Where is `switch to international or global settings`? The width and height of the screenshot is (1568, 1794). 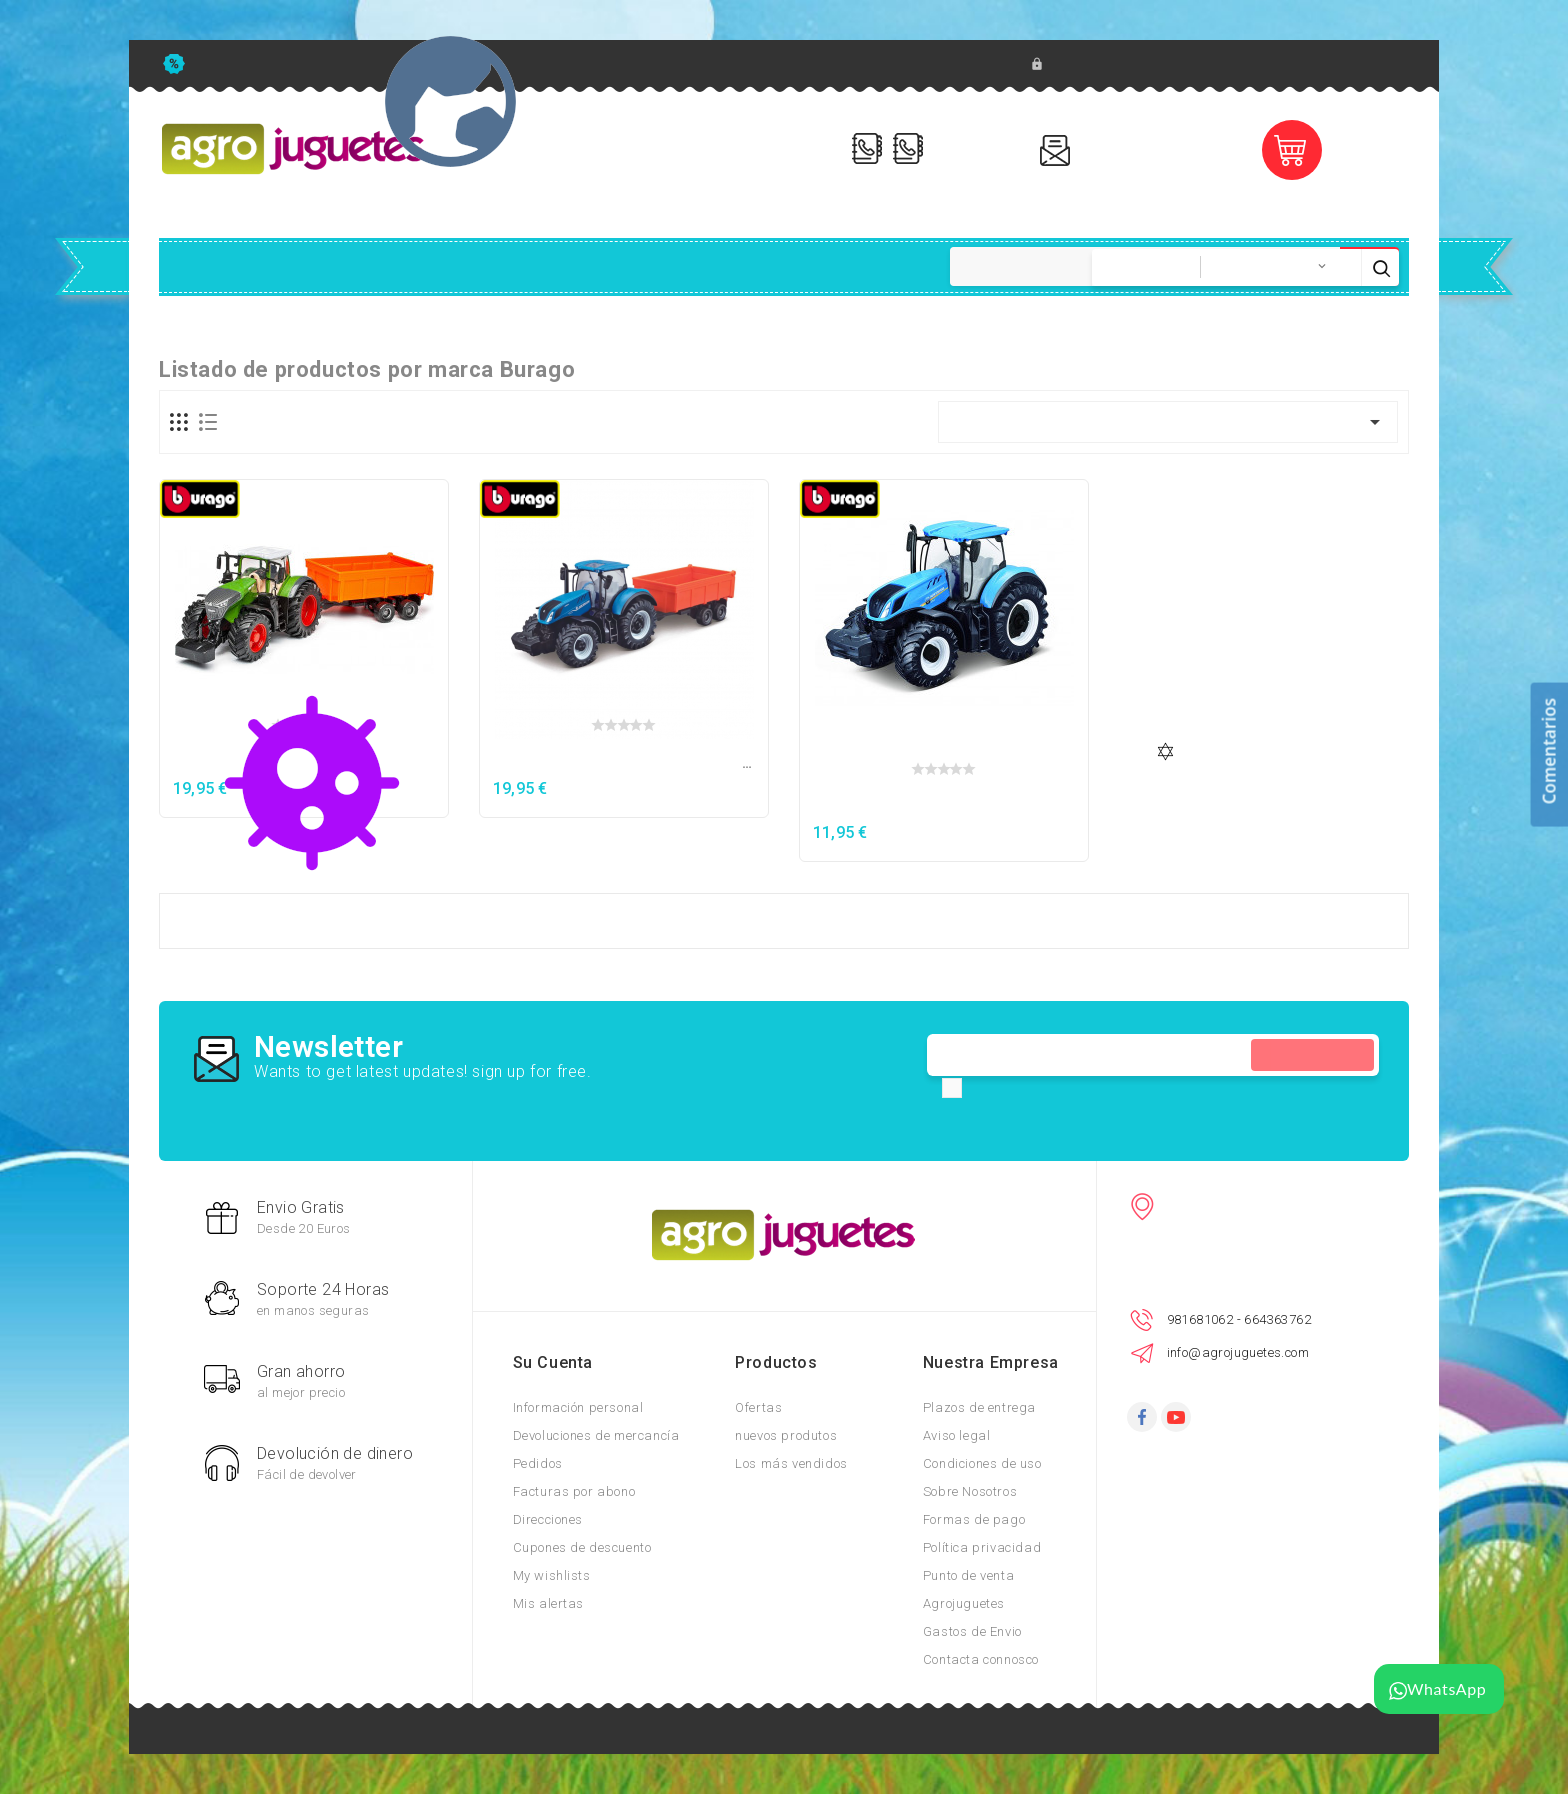 switch to international or global settings is located at coordinates (450, 101).